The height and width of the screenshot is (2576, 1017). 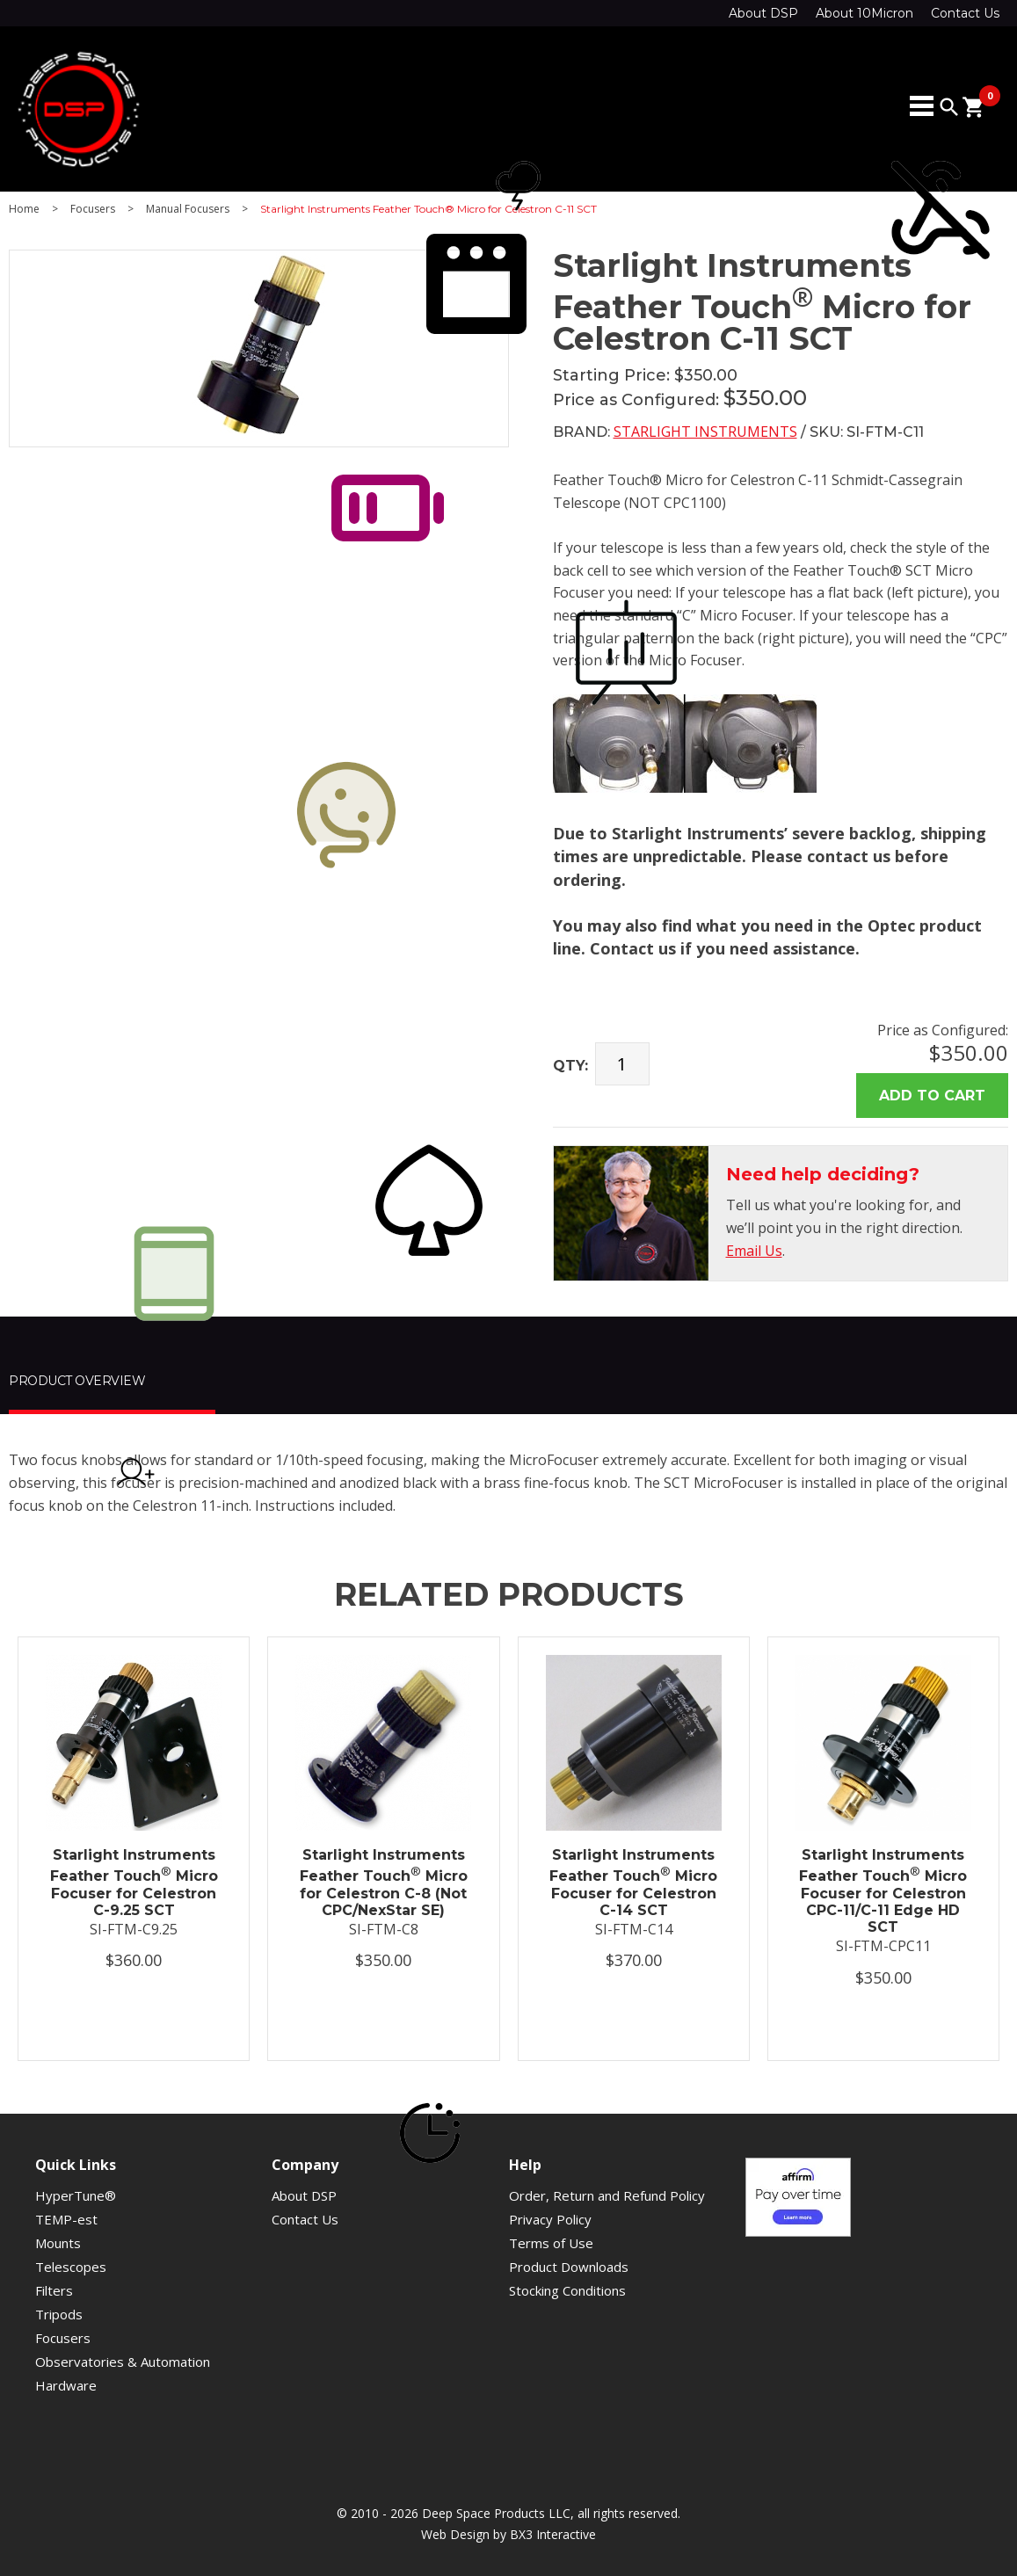 I want to click on access oven or cooking controls, so click(x=476, y=284).